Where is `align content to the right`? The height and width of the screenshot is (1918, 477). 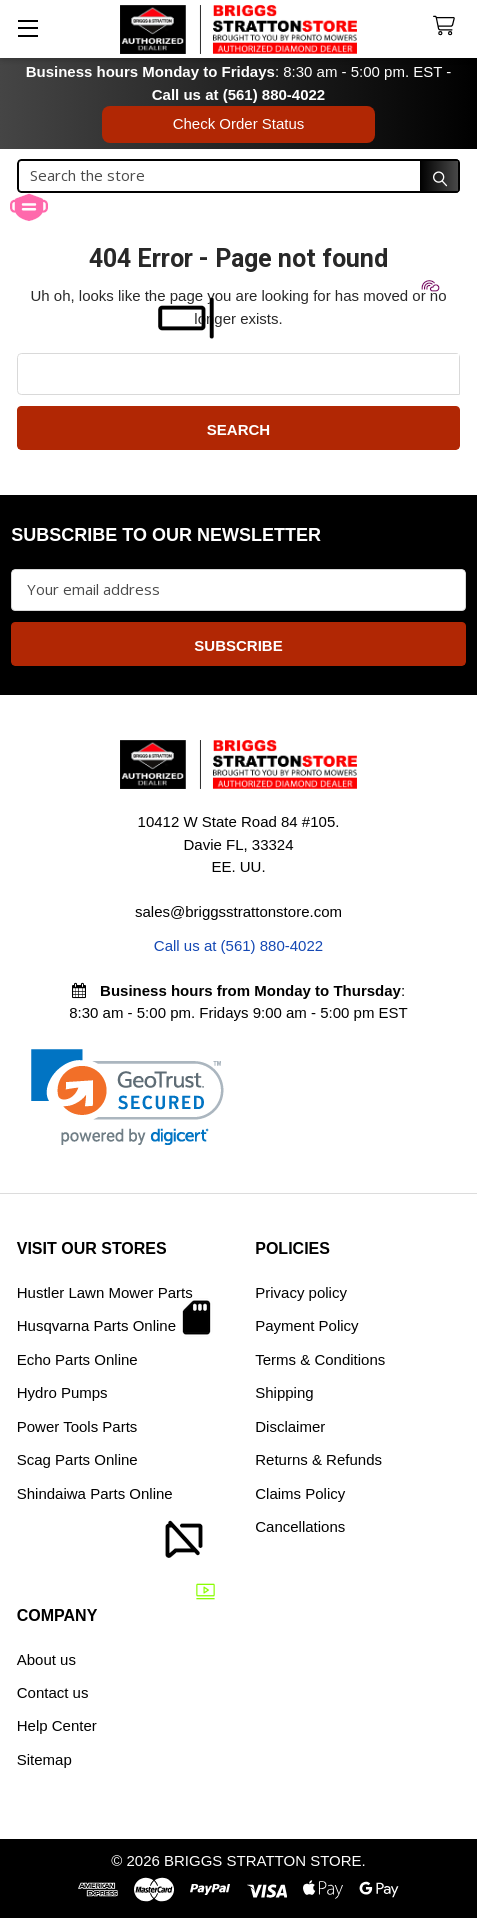
align content to the right is located at coordinates (187, 318).